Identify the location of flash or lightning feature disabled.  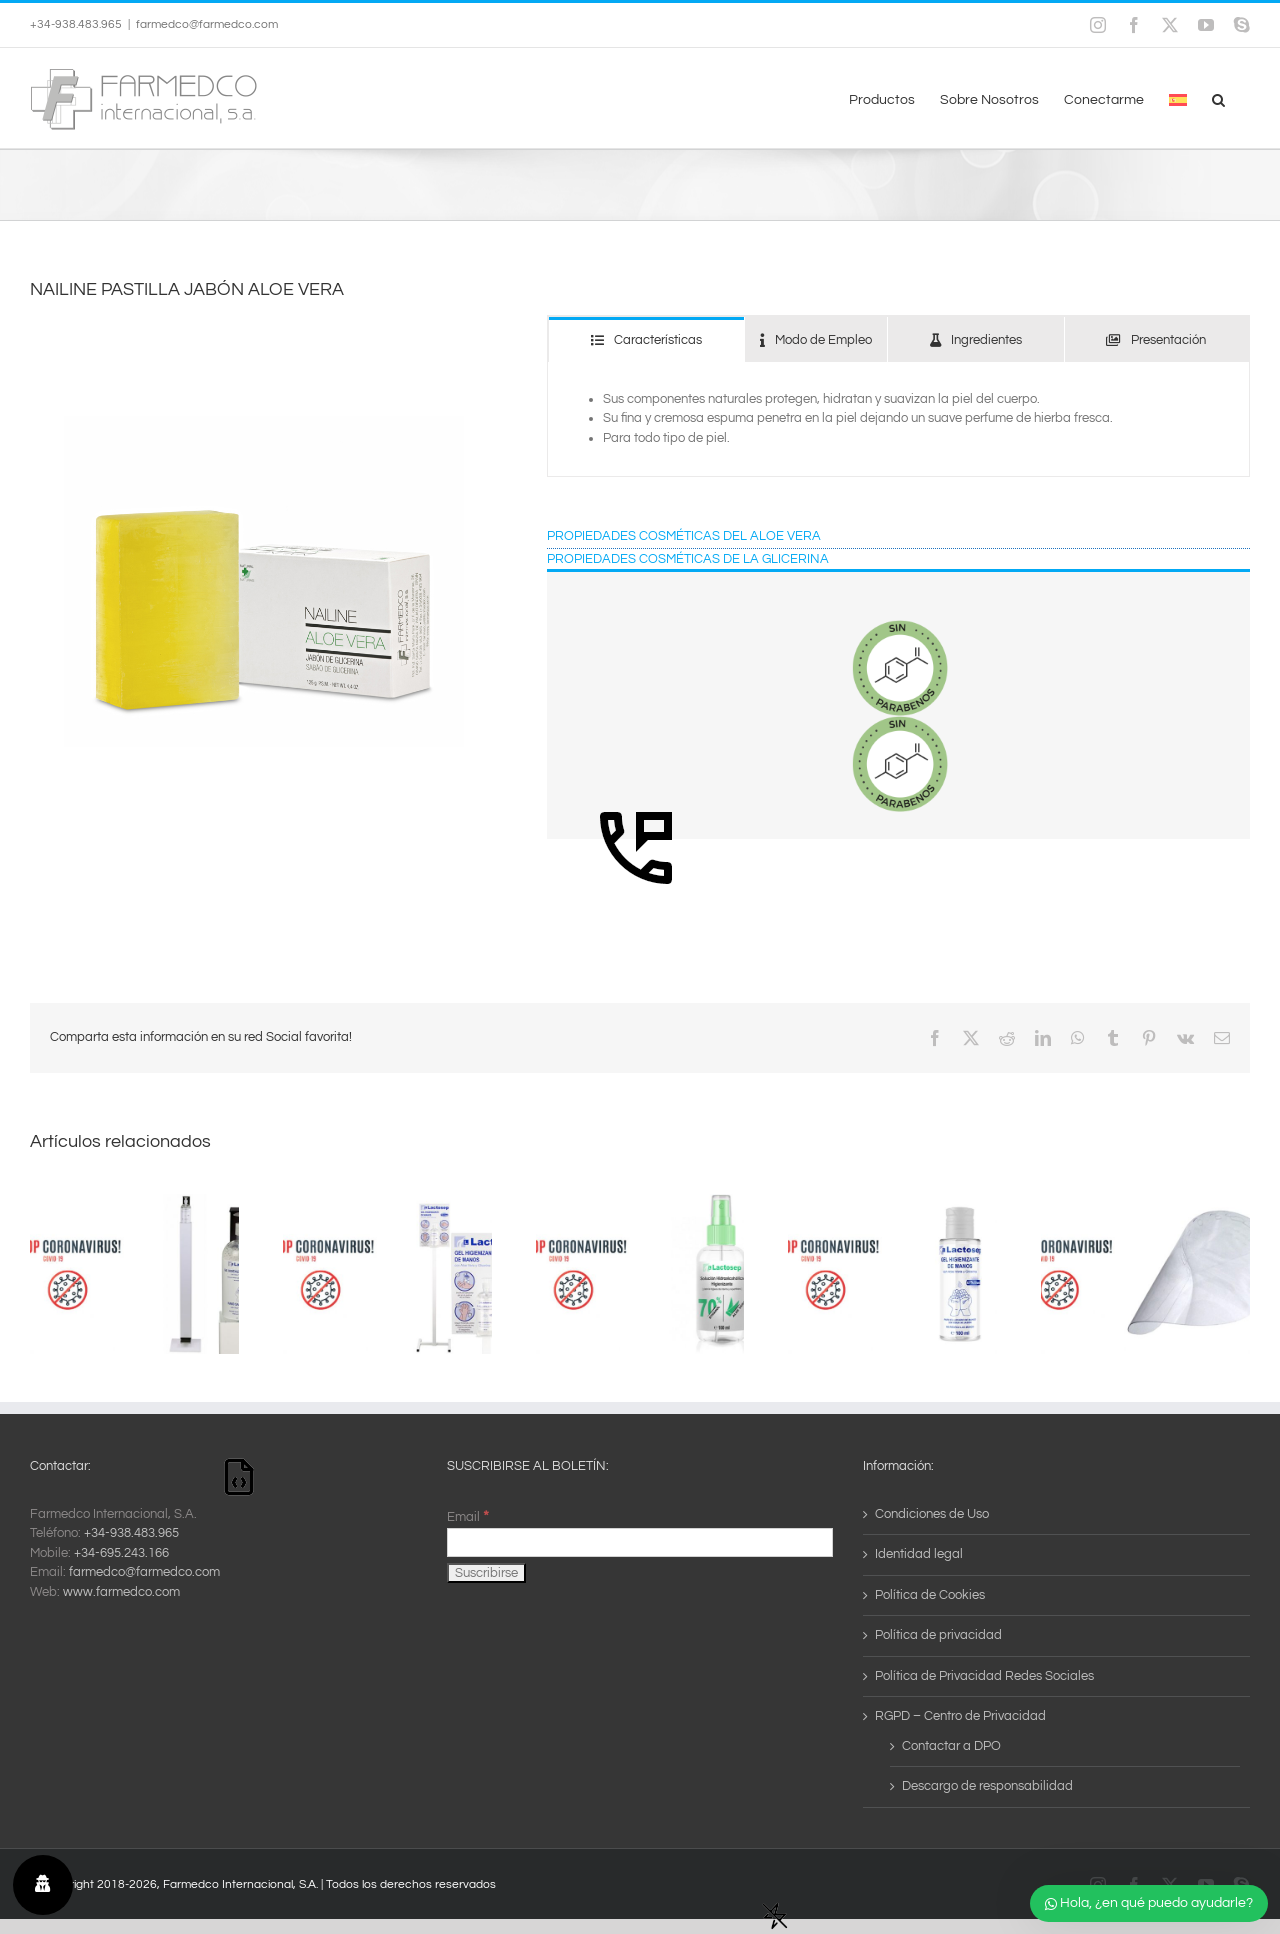
(775, 1916).